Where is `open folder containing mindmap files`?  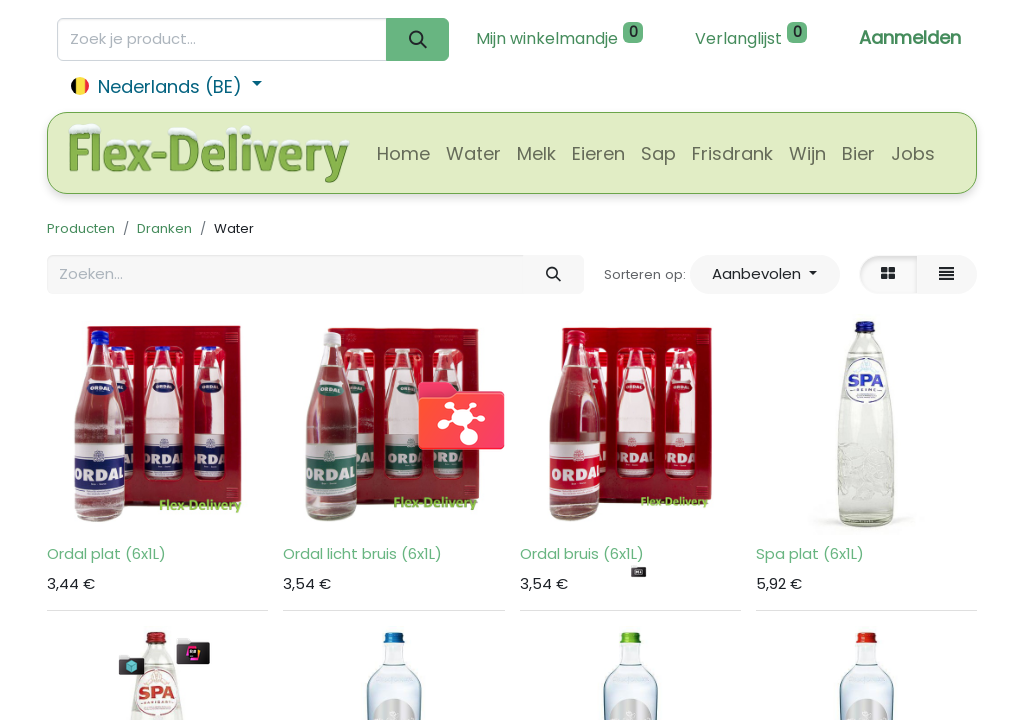 open folder containing mindmap files is located at coordinates (461, 418).